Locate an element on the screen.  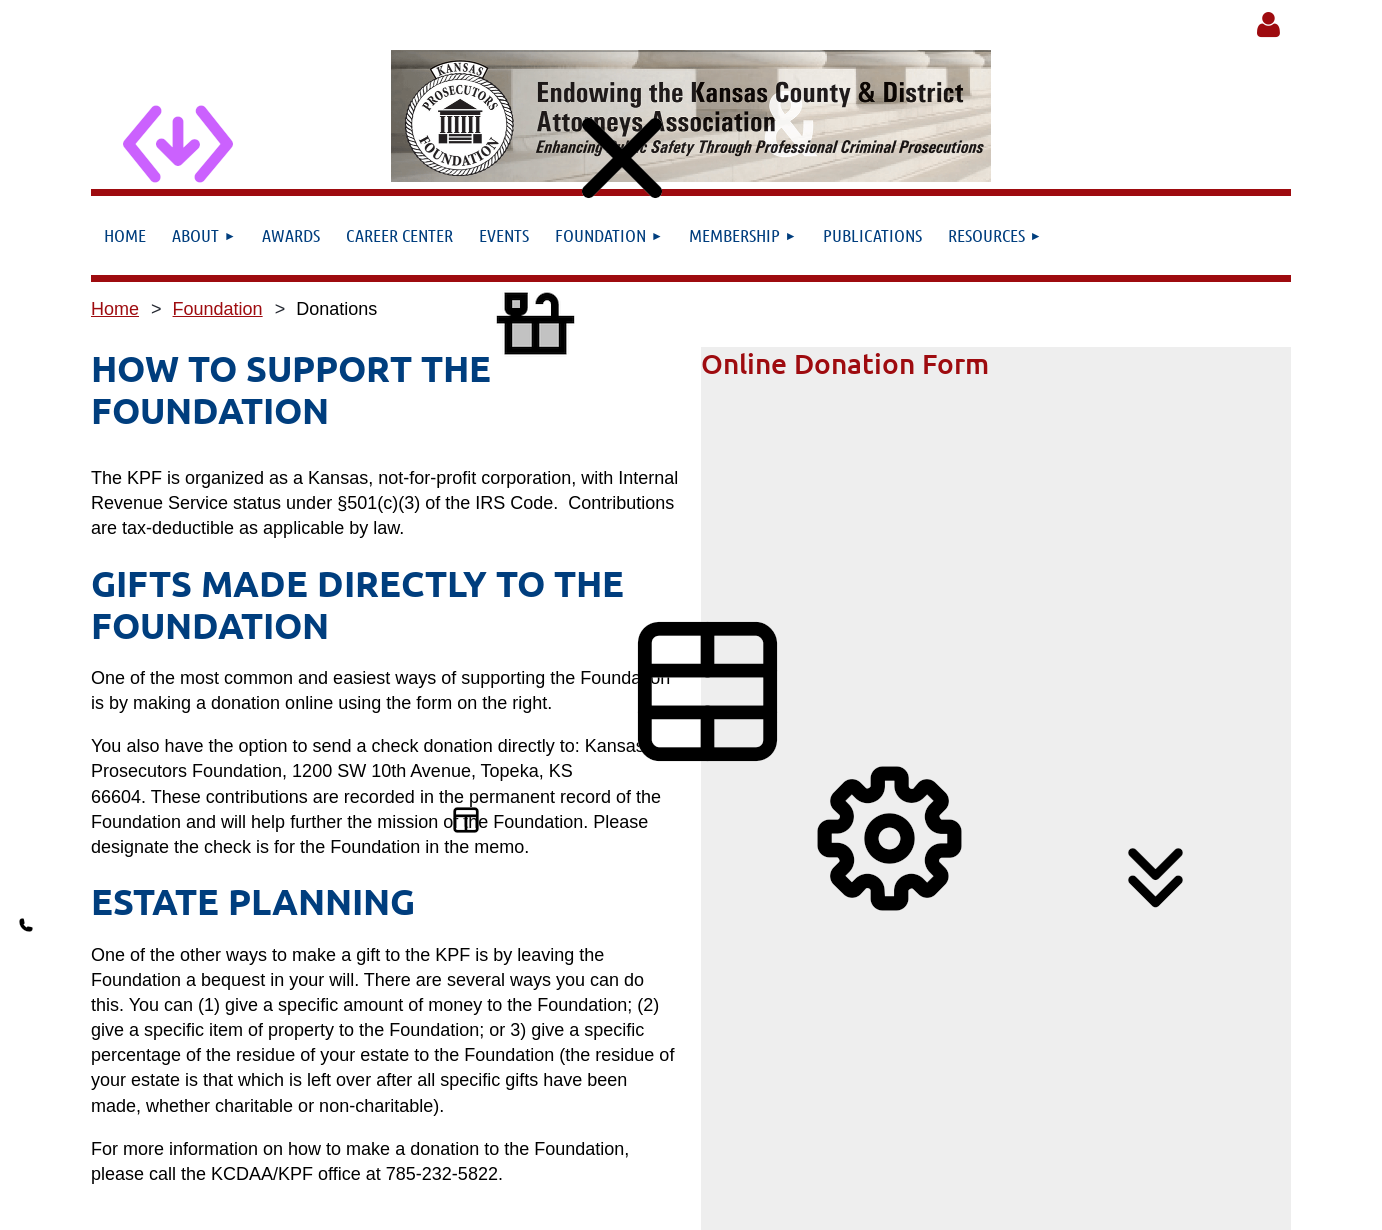
expand to show more content is located at coordinates (1155, 875).